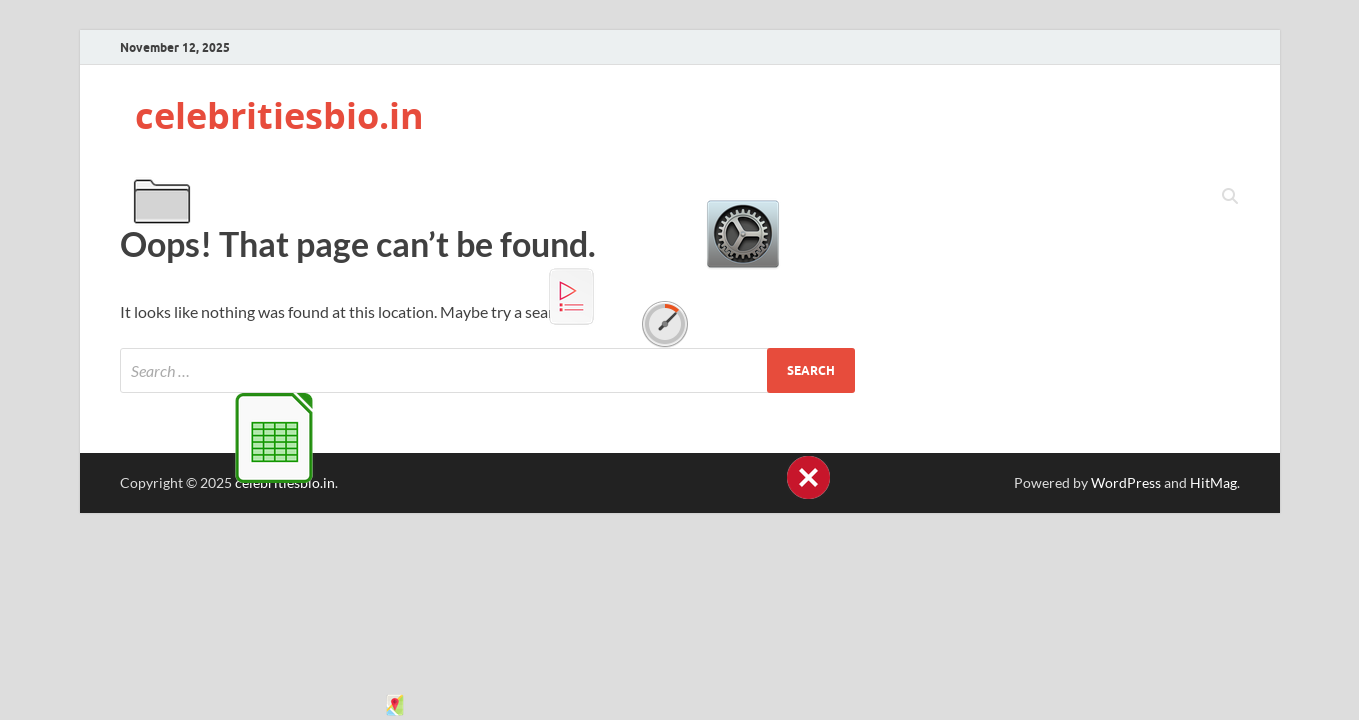 The height and width of the screenshot is (720, 1359). Describe the element at coordinates (1153, 108) in the screenshot. I see `access your iMovie media library` at that location.